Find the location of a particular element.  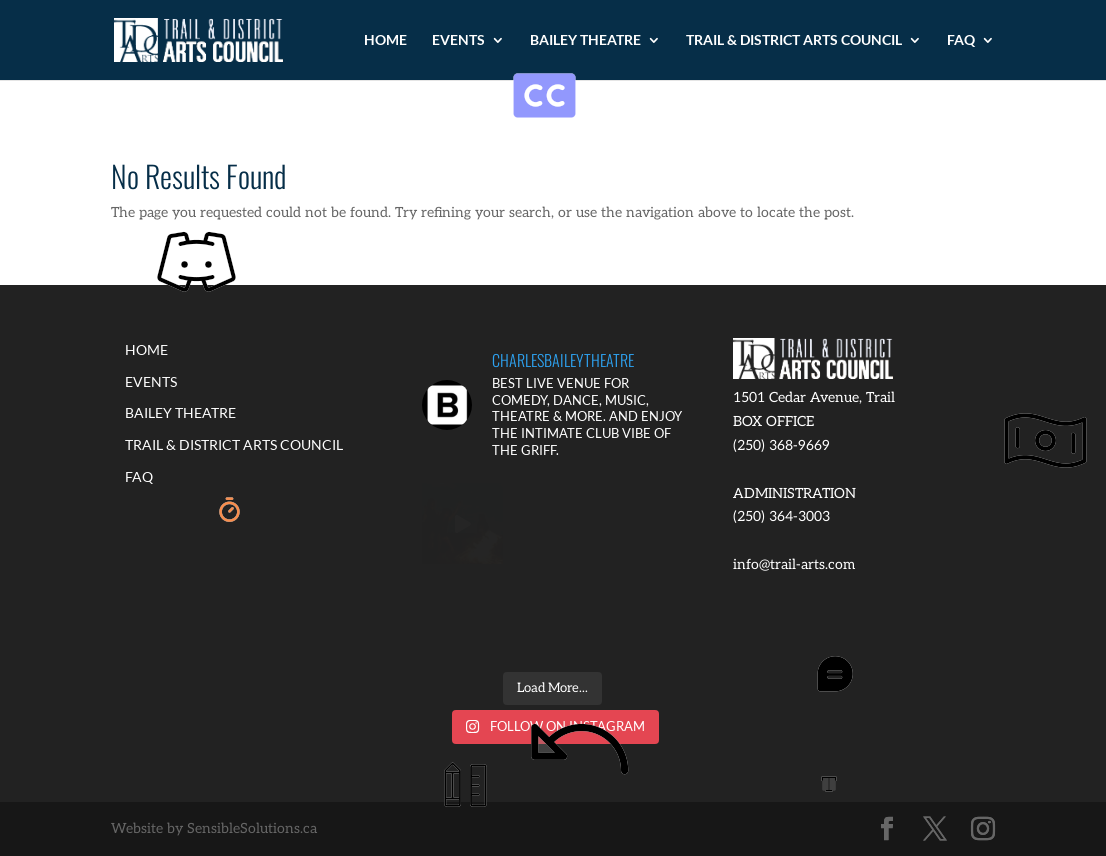

view currency or payment options is located at coordinates (1045, 440).